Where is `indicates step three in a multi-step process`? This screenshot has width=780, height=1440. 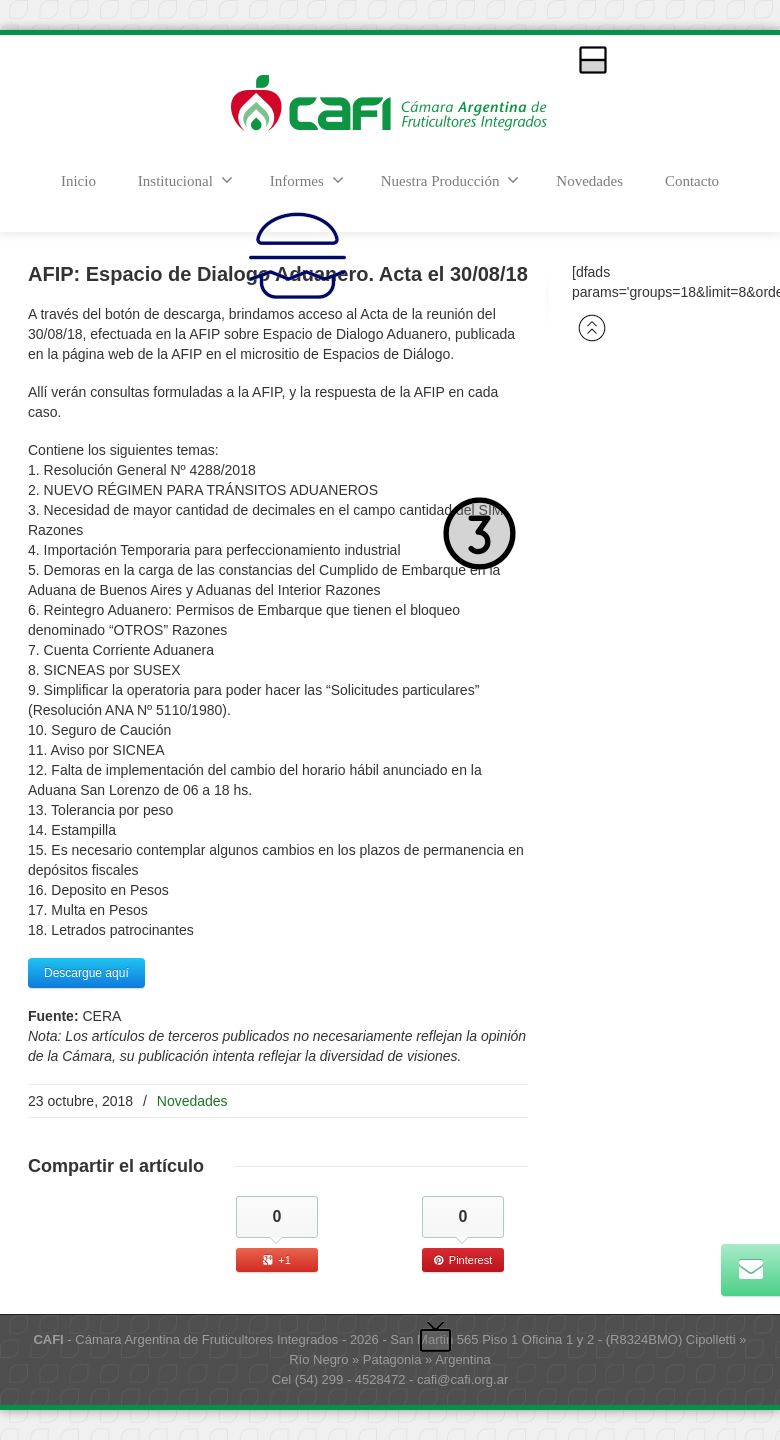 indicates step three in a multi-step process is located at coordinates (479, 533).